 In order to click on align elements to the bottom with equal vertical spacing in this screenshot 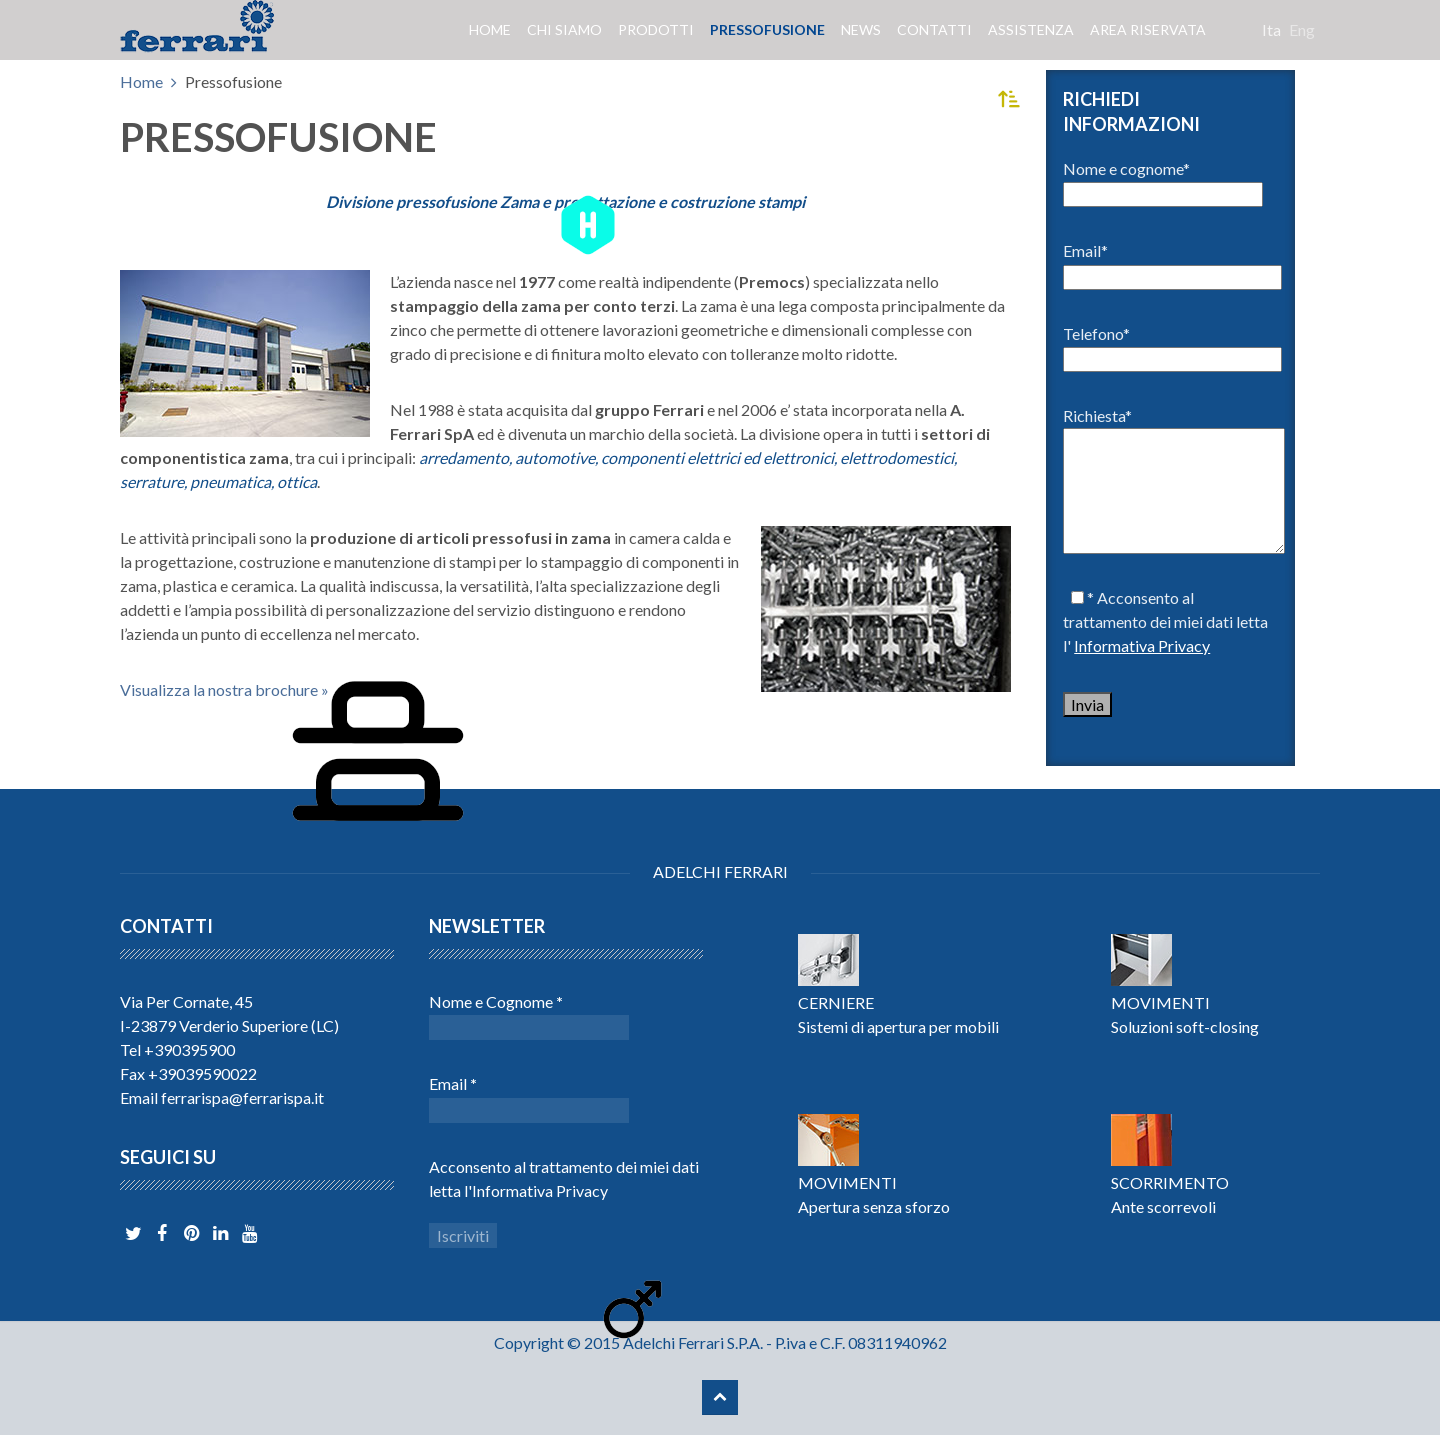, I will do `click(378, 751)`.